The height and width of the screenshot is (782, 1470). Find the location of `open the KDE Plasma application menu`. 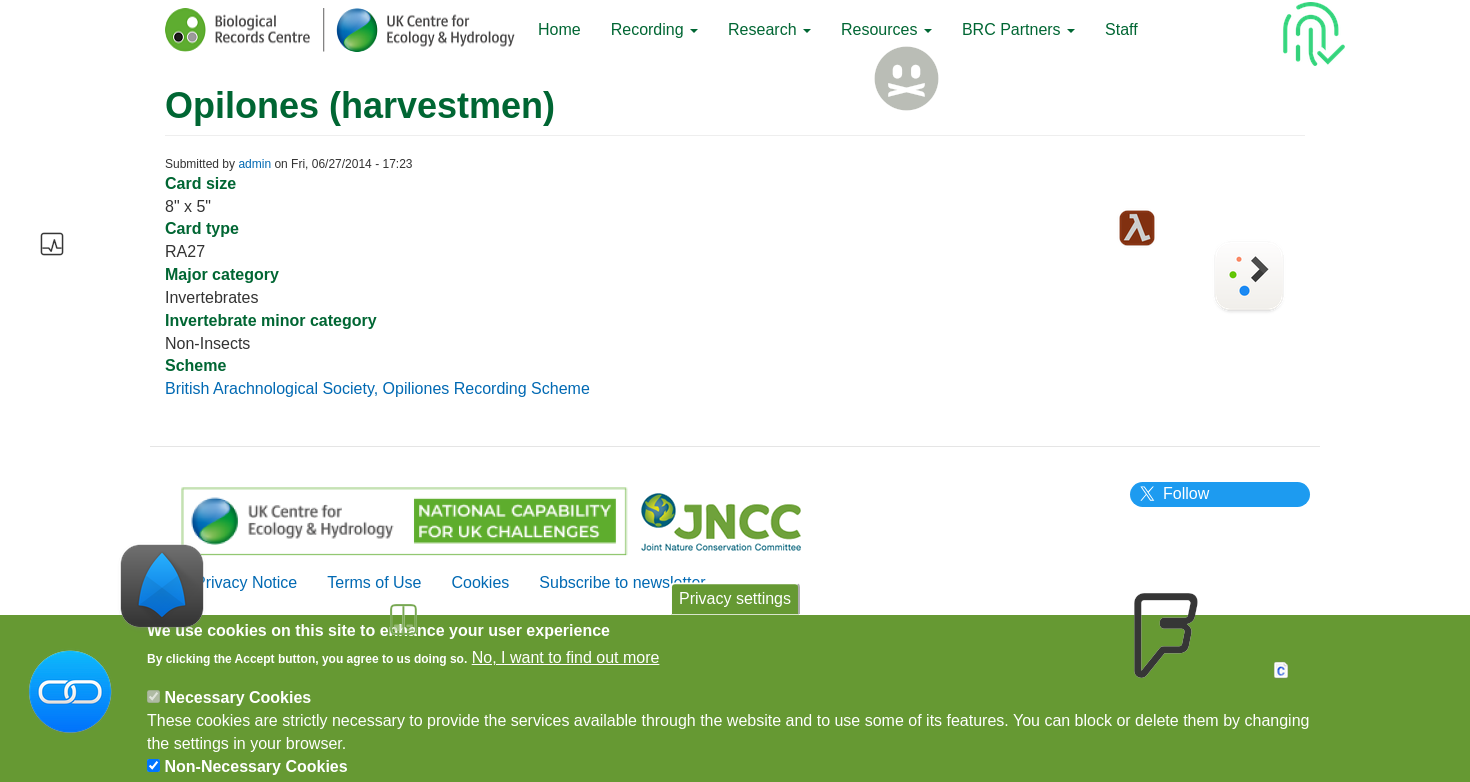

open the KDE Plasma application menu is located at coordinates (1249, 276).